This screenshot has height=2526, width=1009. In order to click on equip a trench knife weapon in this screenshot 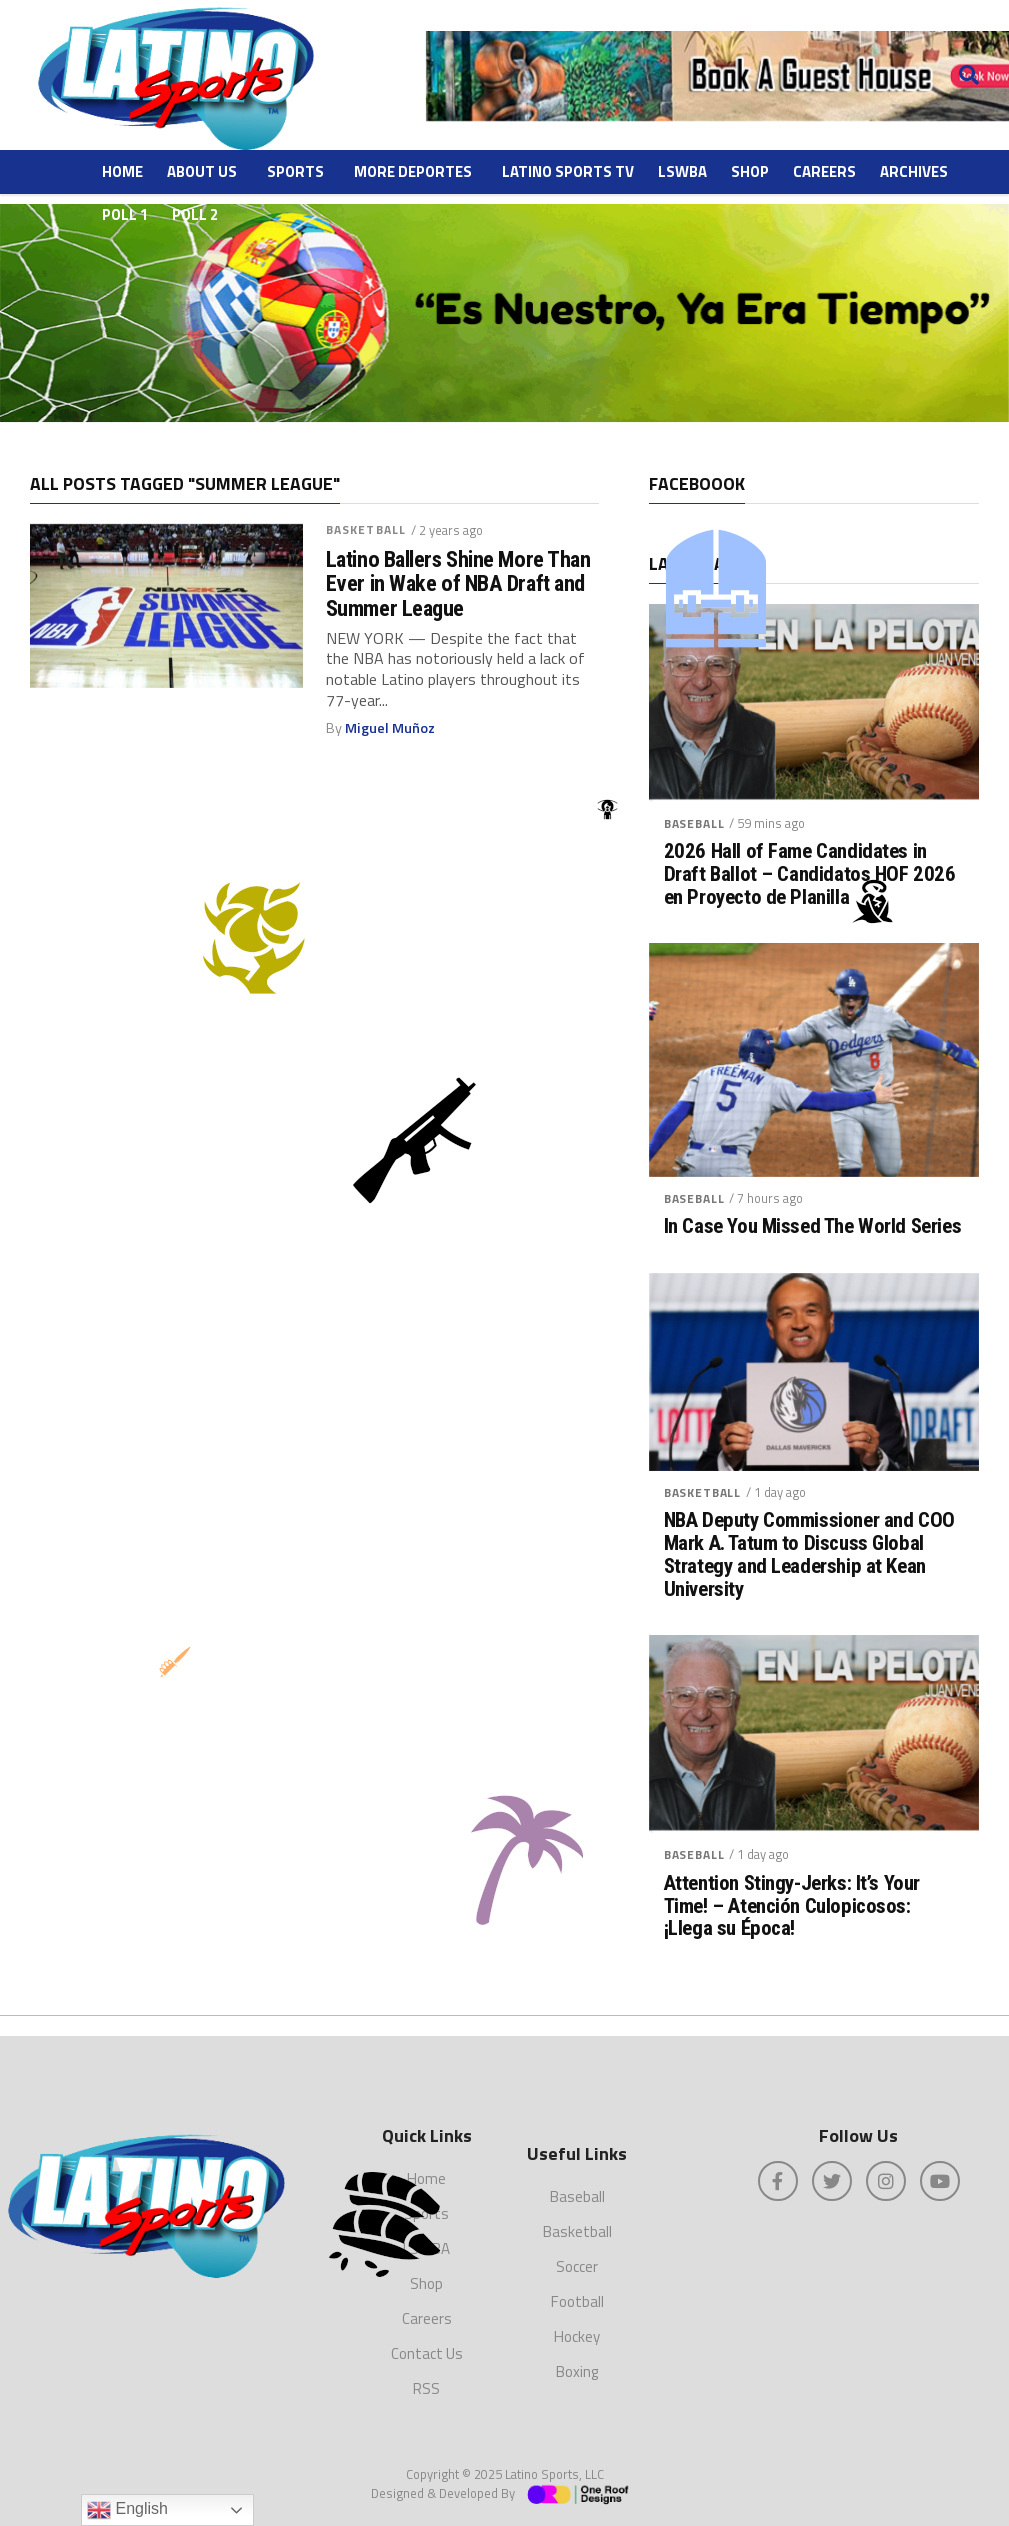, I will do `click(175, 1662)`.